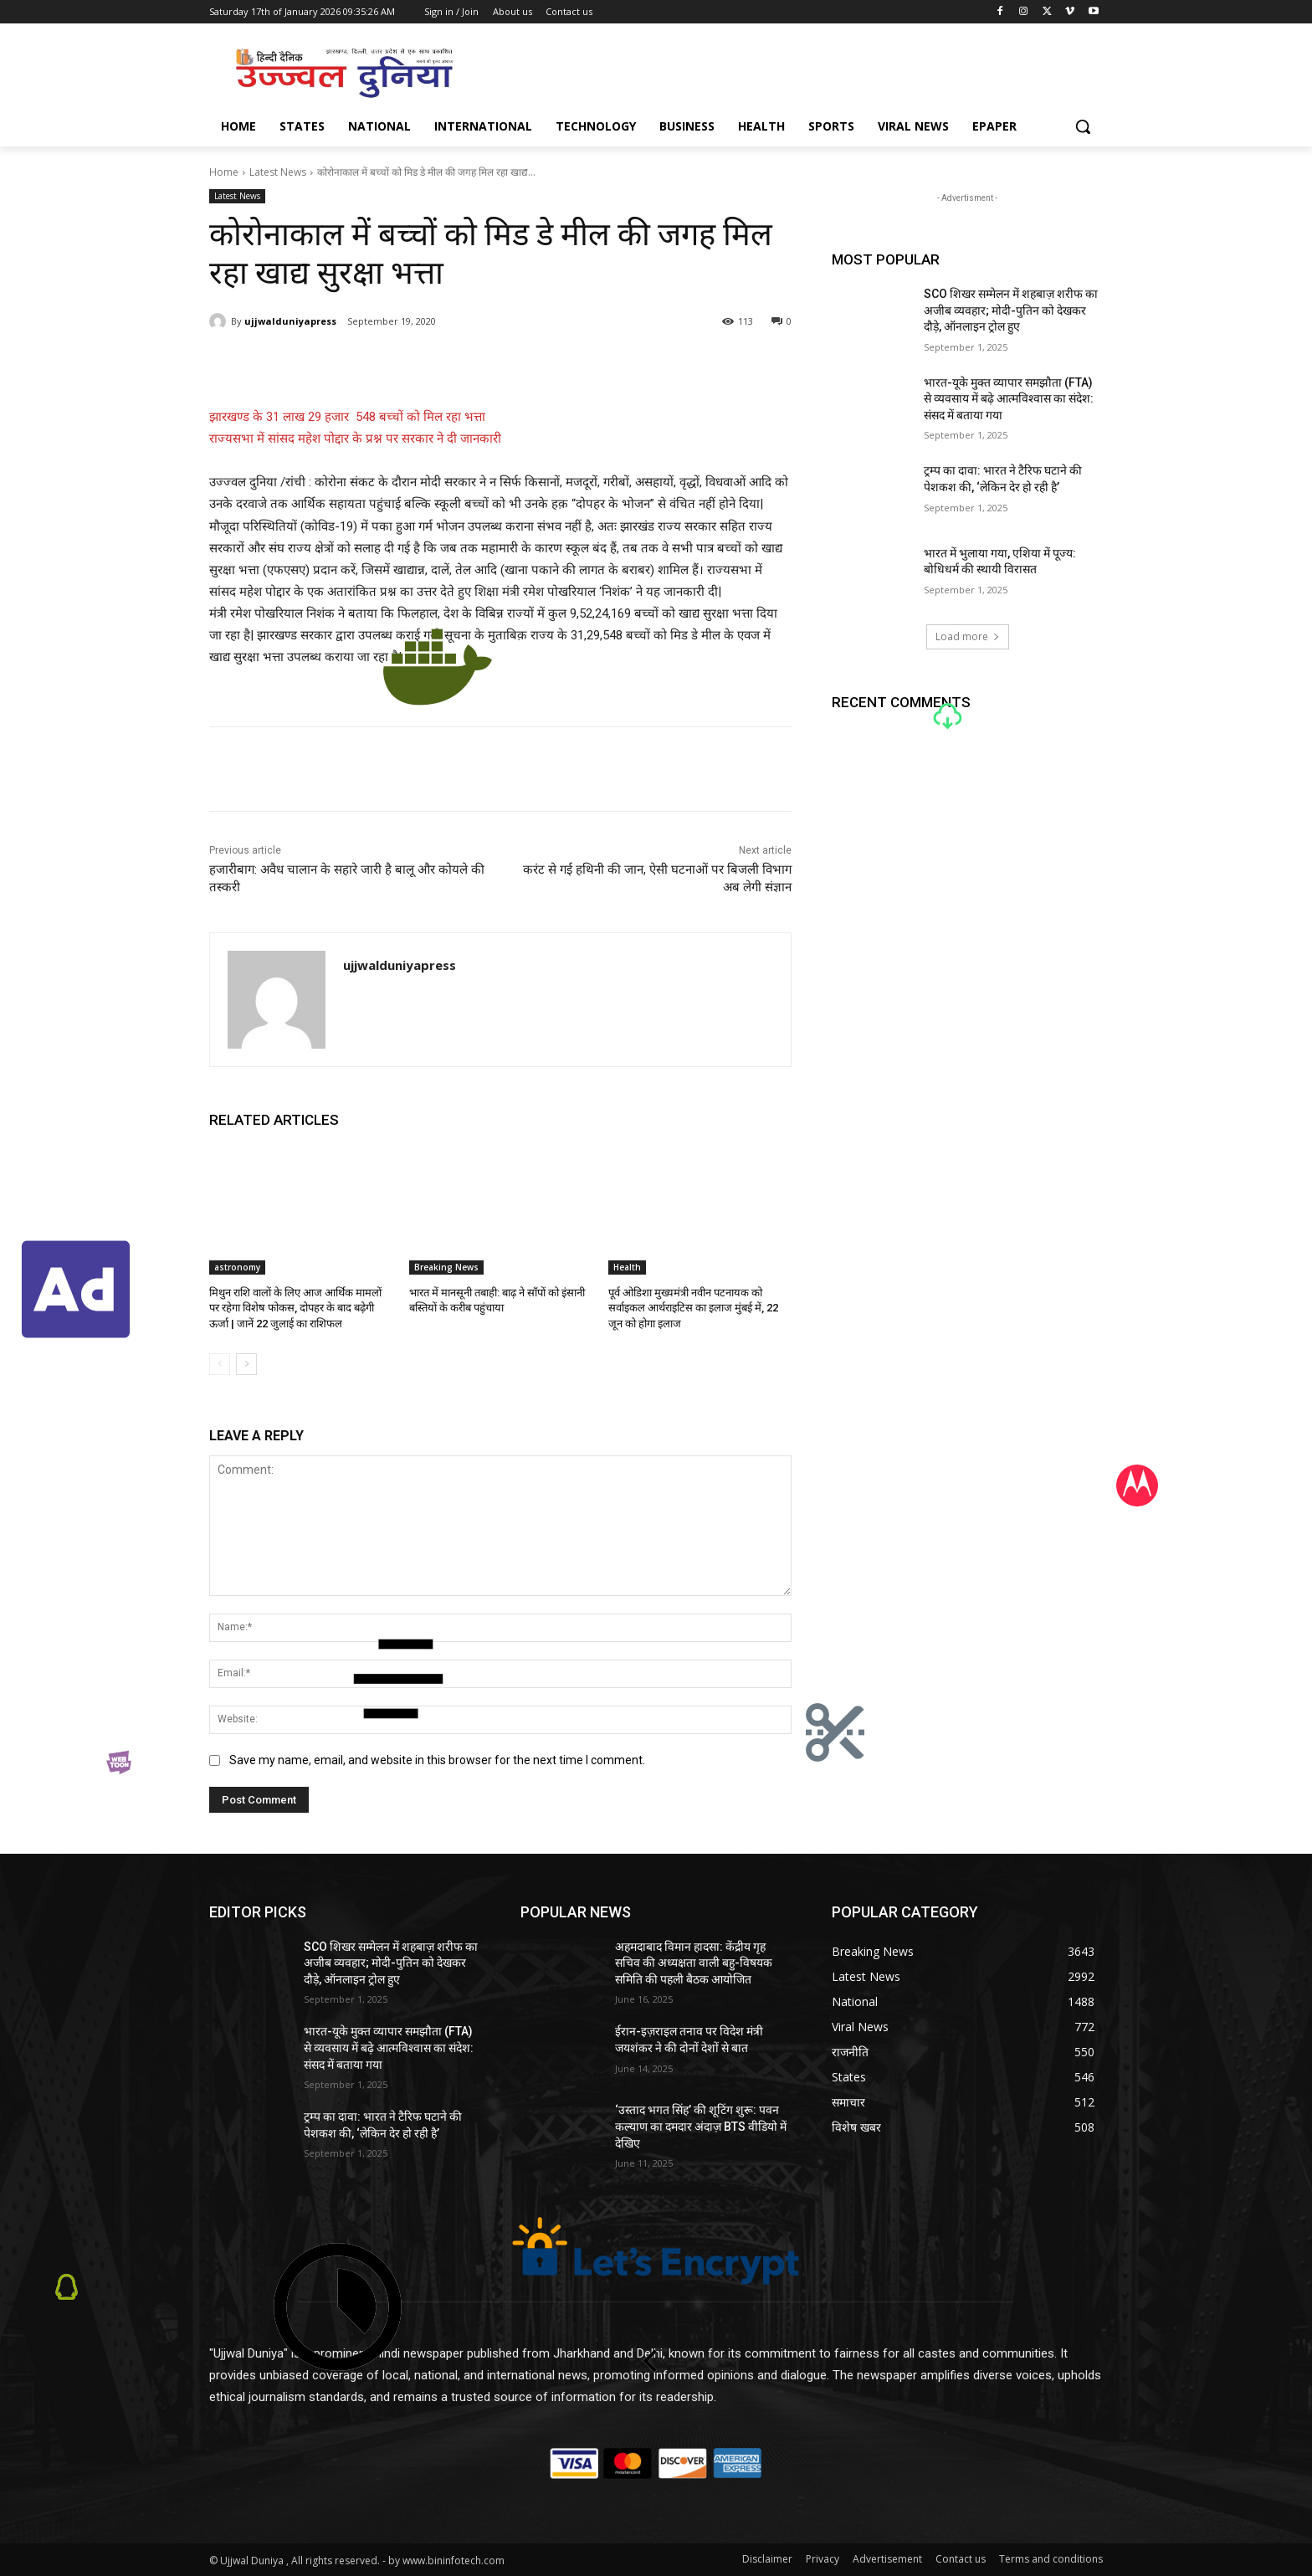 The image size is (1312, 2576). Describe the element at coordinates (947, 716) in the screenshot. I see `download file from cloud storage` at that location.